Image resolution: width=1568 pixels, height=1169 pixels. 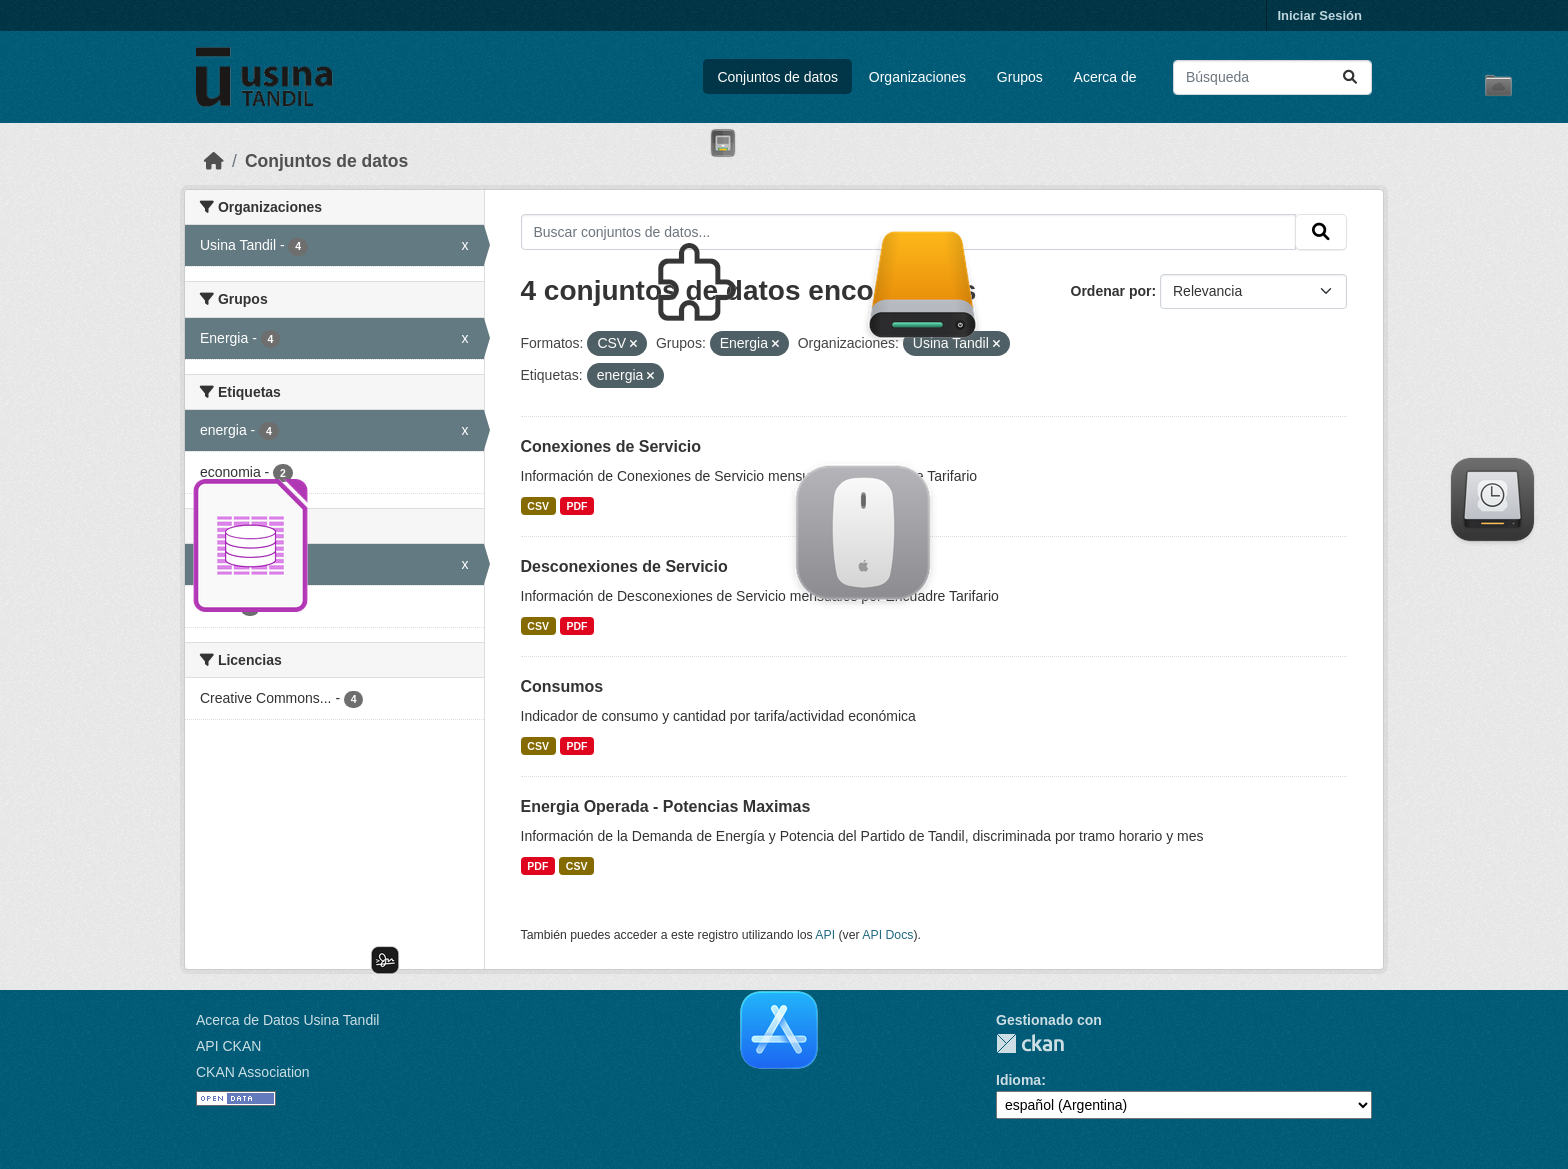 What do you see at coordinates (694, 284) in the screenshot?
I see `manage browser extensions` at bounding box center [694, 284].